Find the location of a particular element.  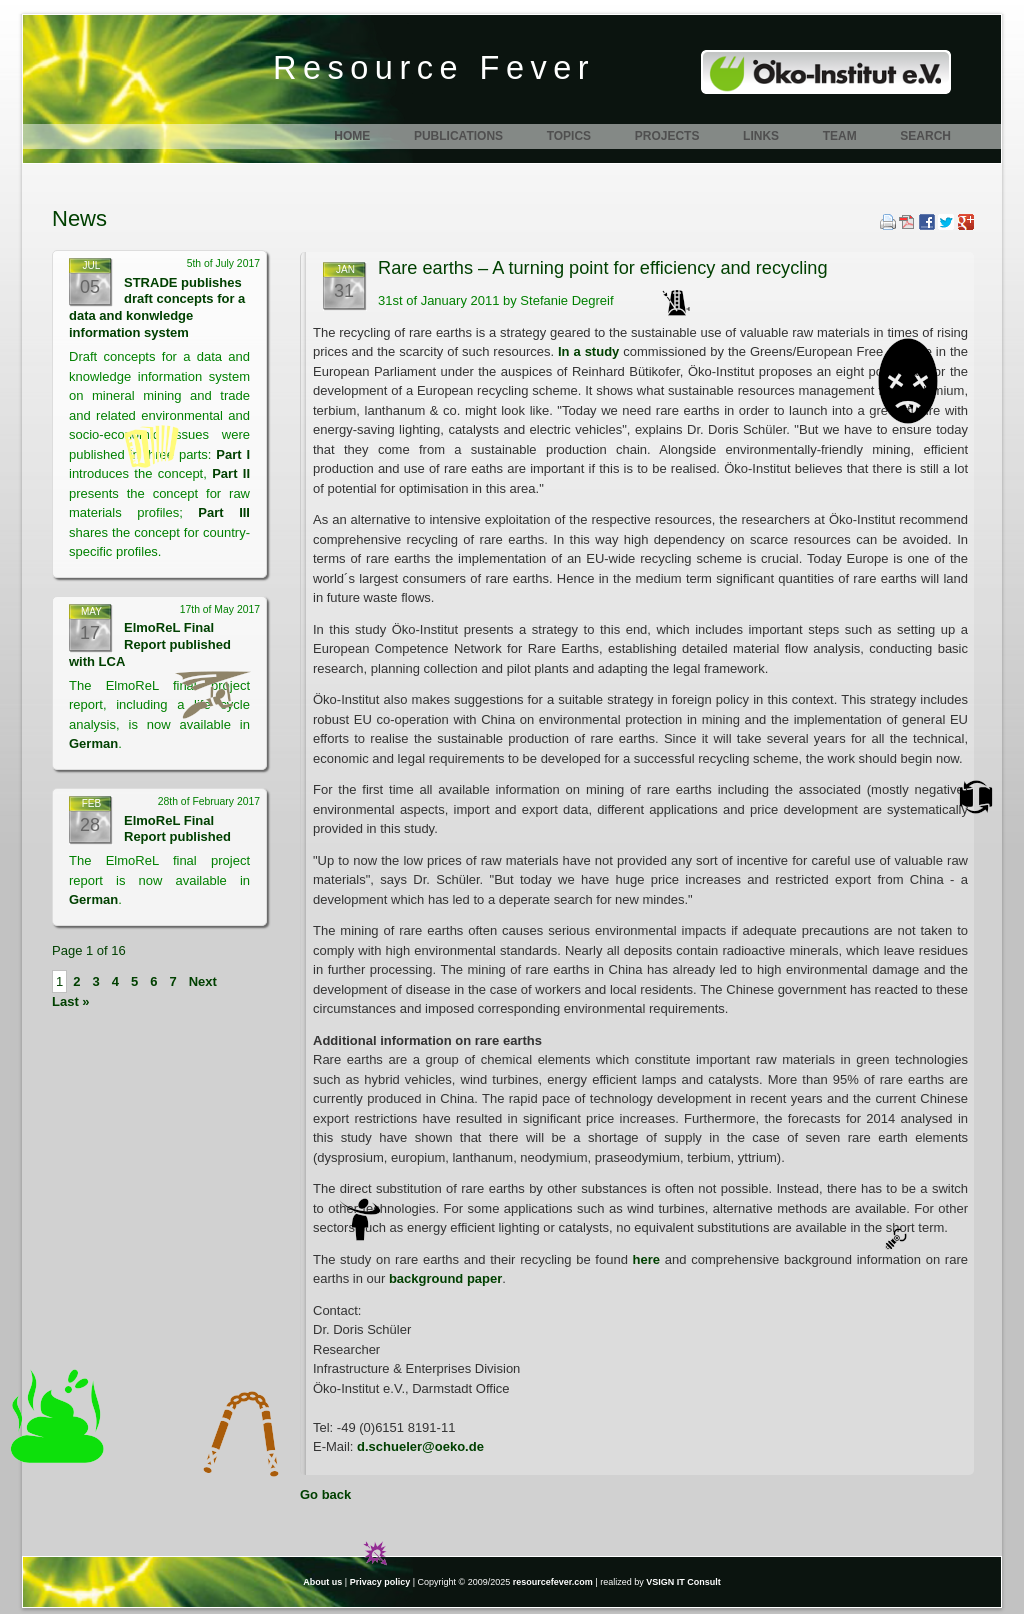

access hang gliding or aerial sports activities is located at coordinates (213, 695).